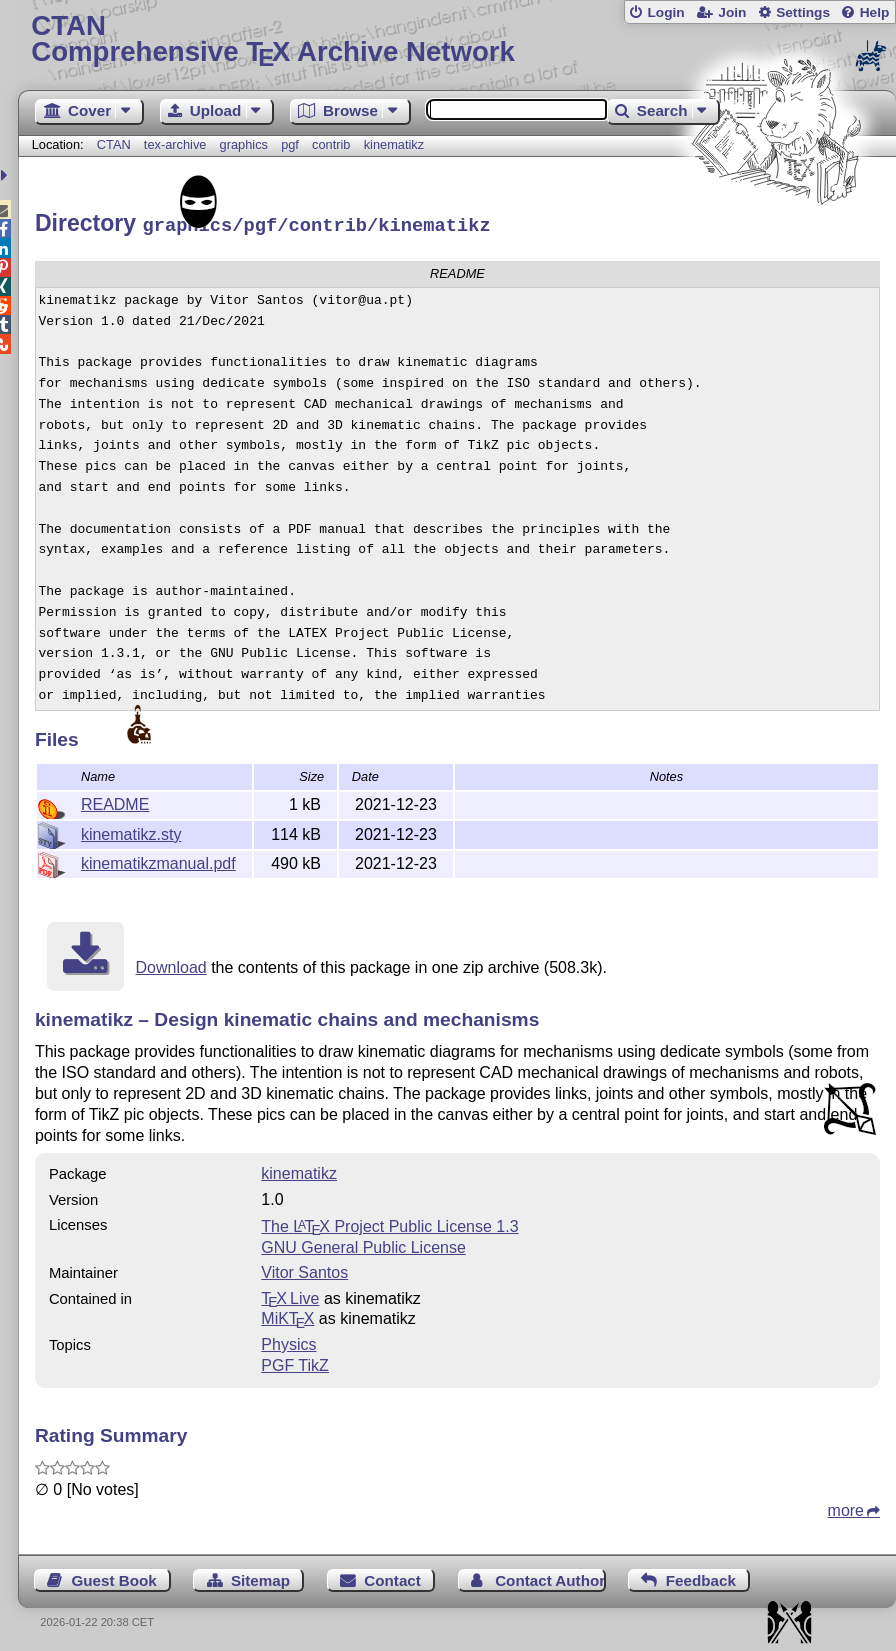 Image resolution: width=896 pixels, height=1651 pixels. Describe the element at coordinates (198, 201) in the screenshot. I see `toggle stealth or incognito mode` at that location.